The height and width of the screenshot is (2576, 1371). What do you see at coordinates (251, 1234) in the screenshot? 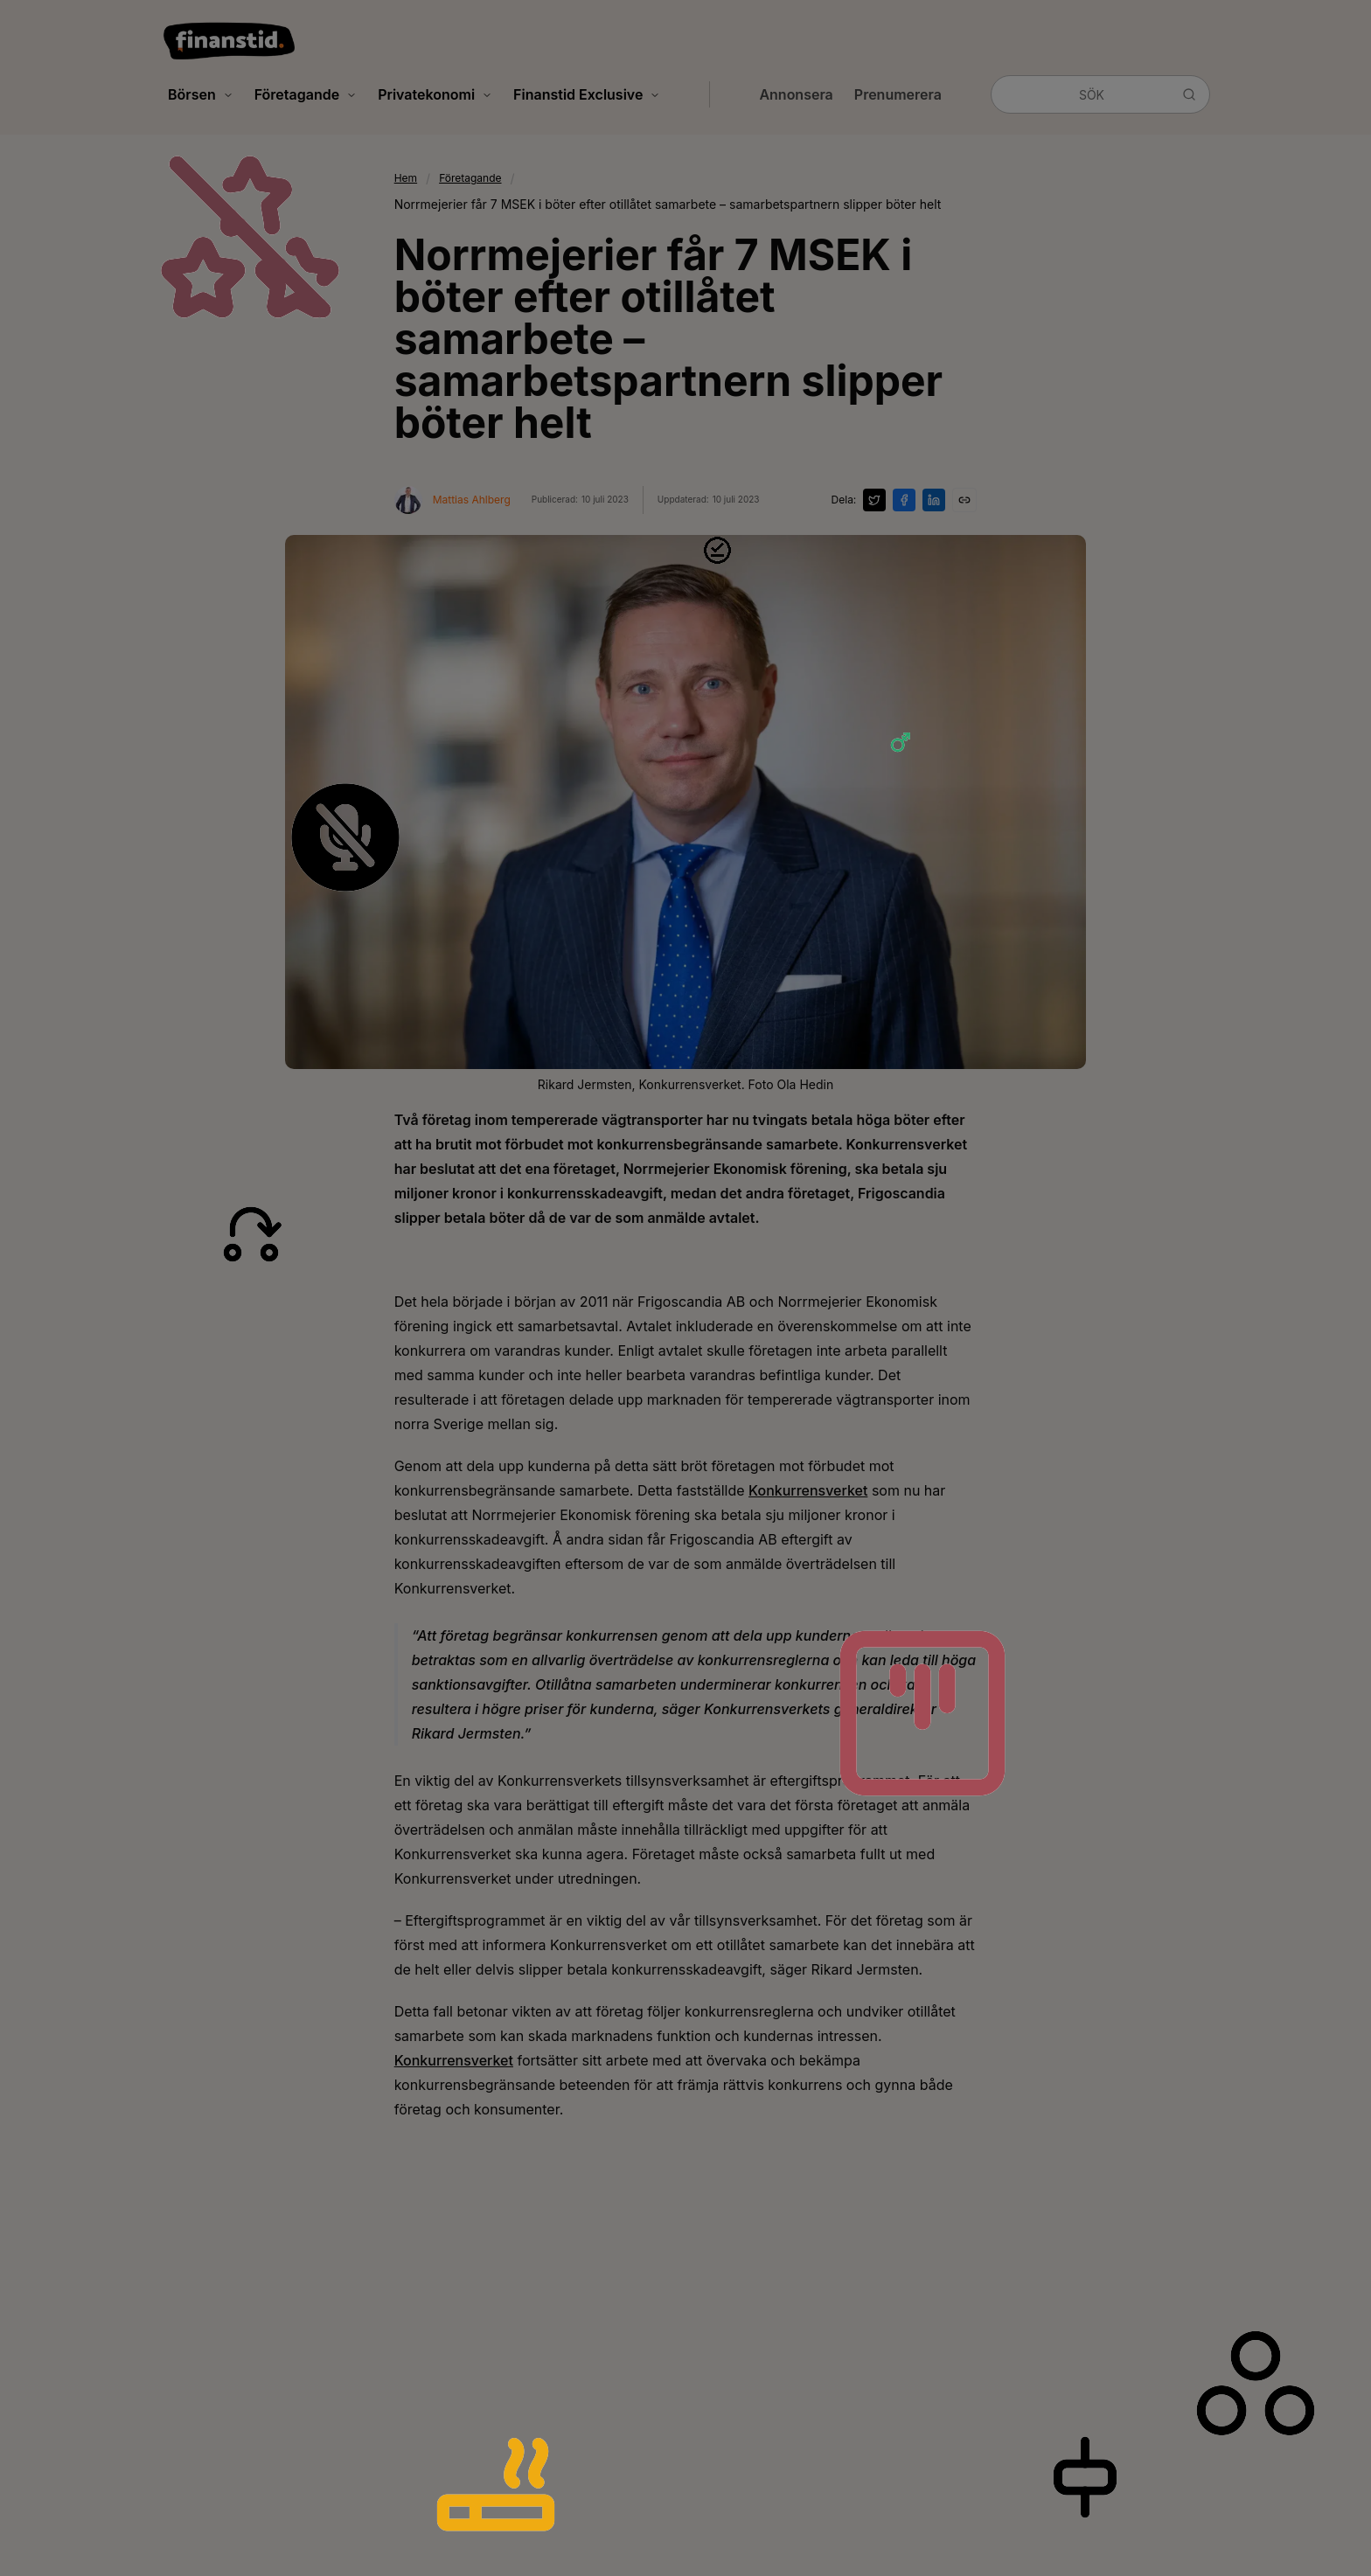
I see `change or update status between states` at bounding box center [251, 1234].